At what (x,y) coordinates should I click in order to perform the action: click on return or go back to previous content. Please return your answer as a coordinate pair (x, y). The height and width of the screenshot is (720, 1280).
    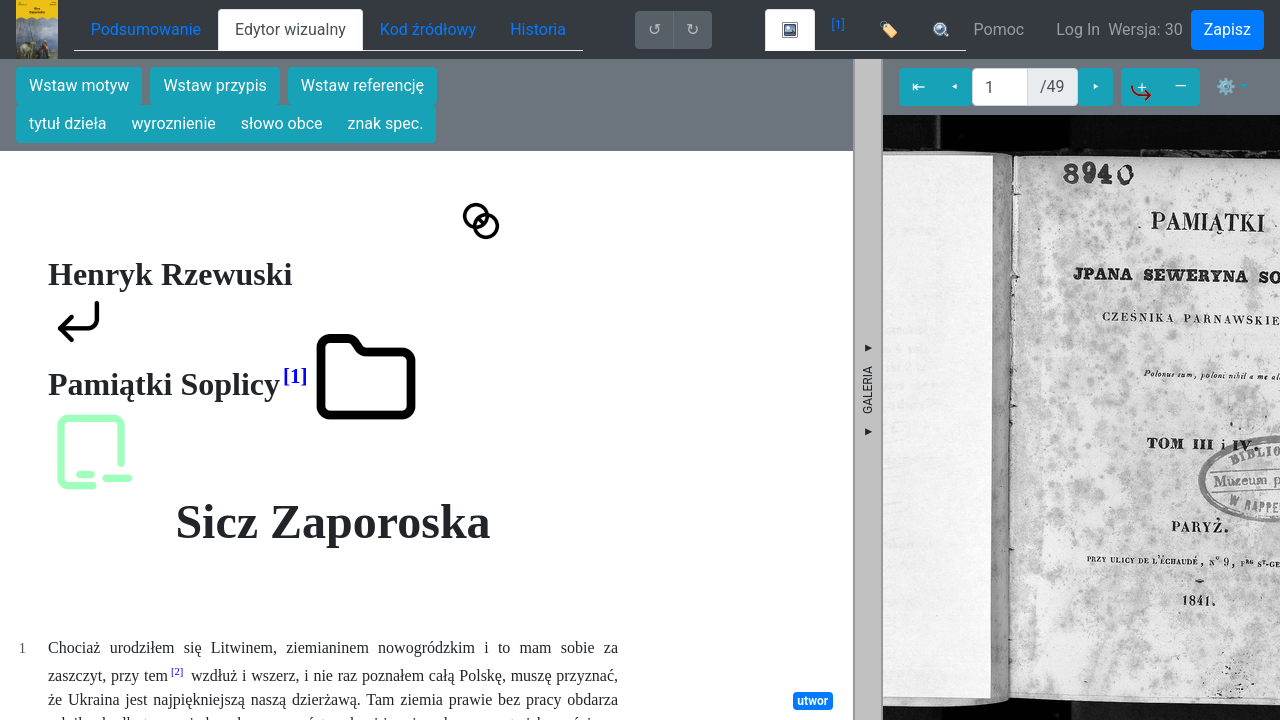
    Looking at the image, I should click on (78, 321).